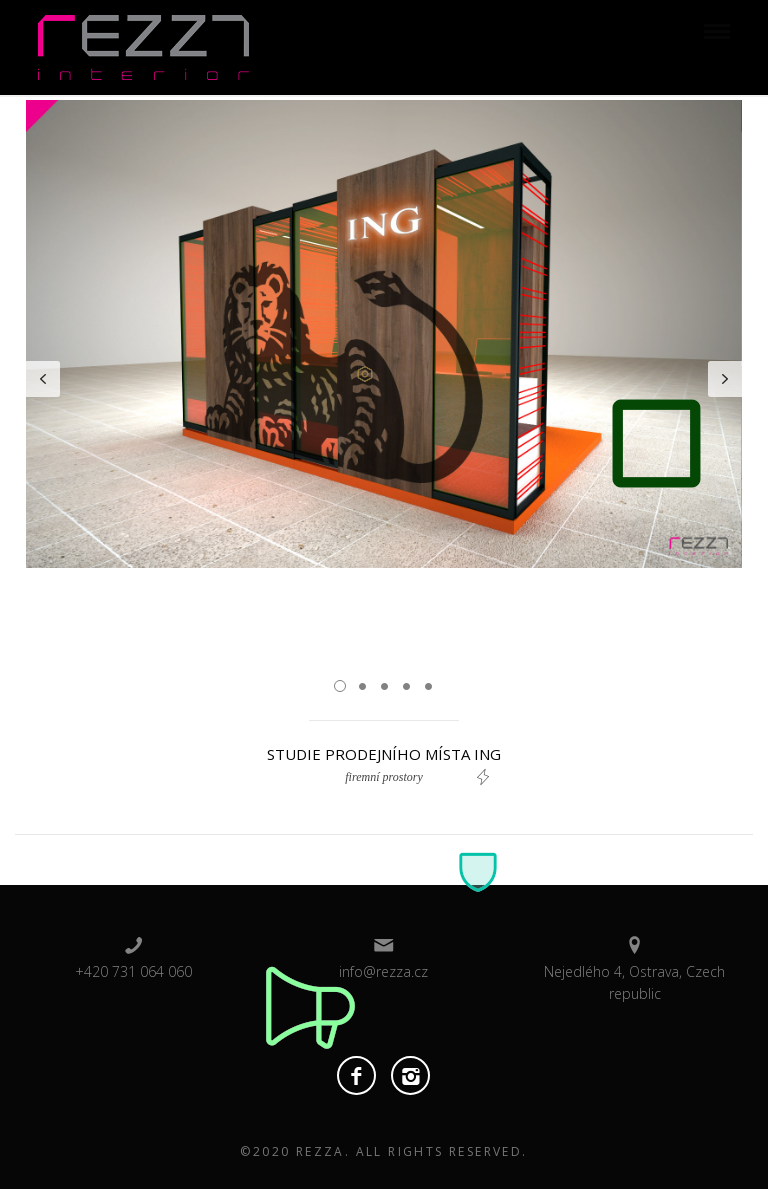  Describe the element at coordinates (656, 443) in the screenshot. I see `stop media playback` at that location.